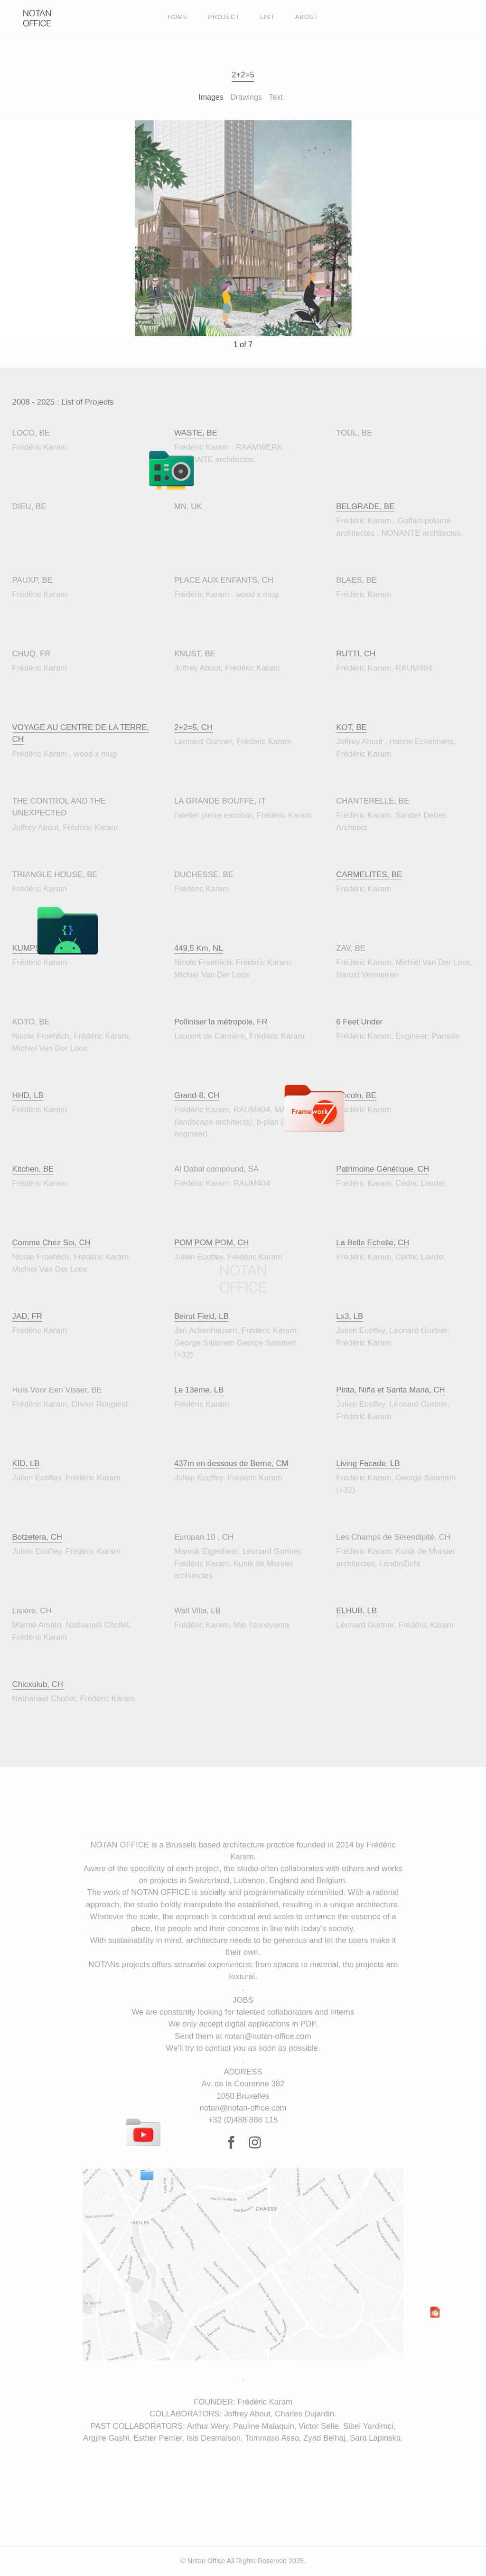 Image resolution: width=486 pixels, height=2576 pixels. Describe the element at coordinates (147, 2175) in the screenshot. I see `open folder to view files` at that location.